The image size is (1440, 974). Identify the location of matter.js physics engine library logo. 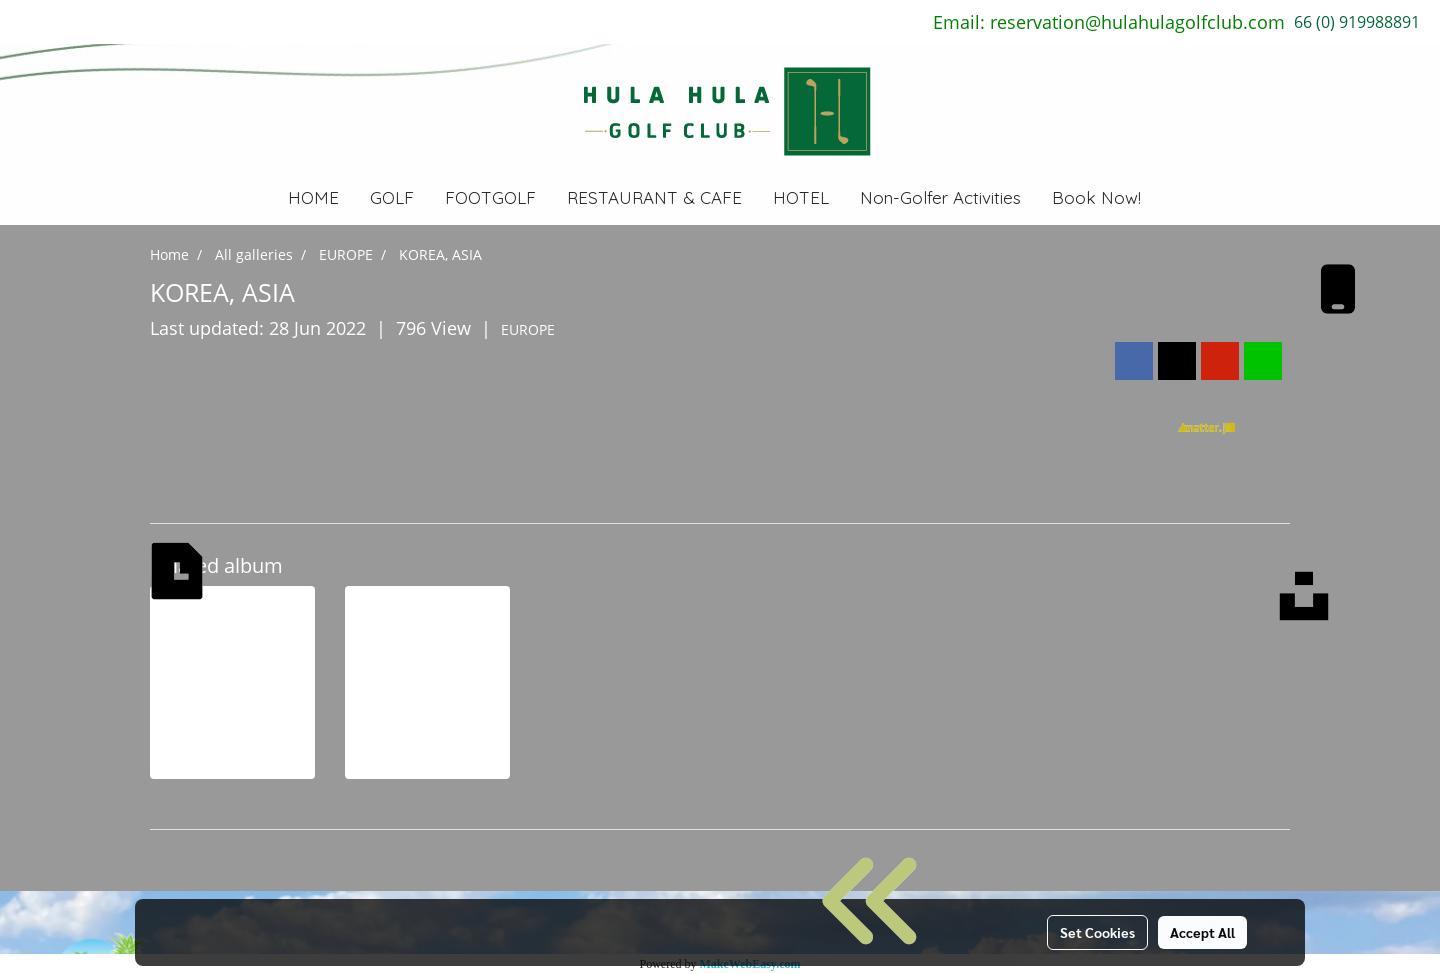
(1206, 428).